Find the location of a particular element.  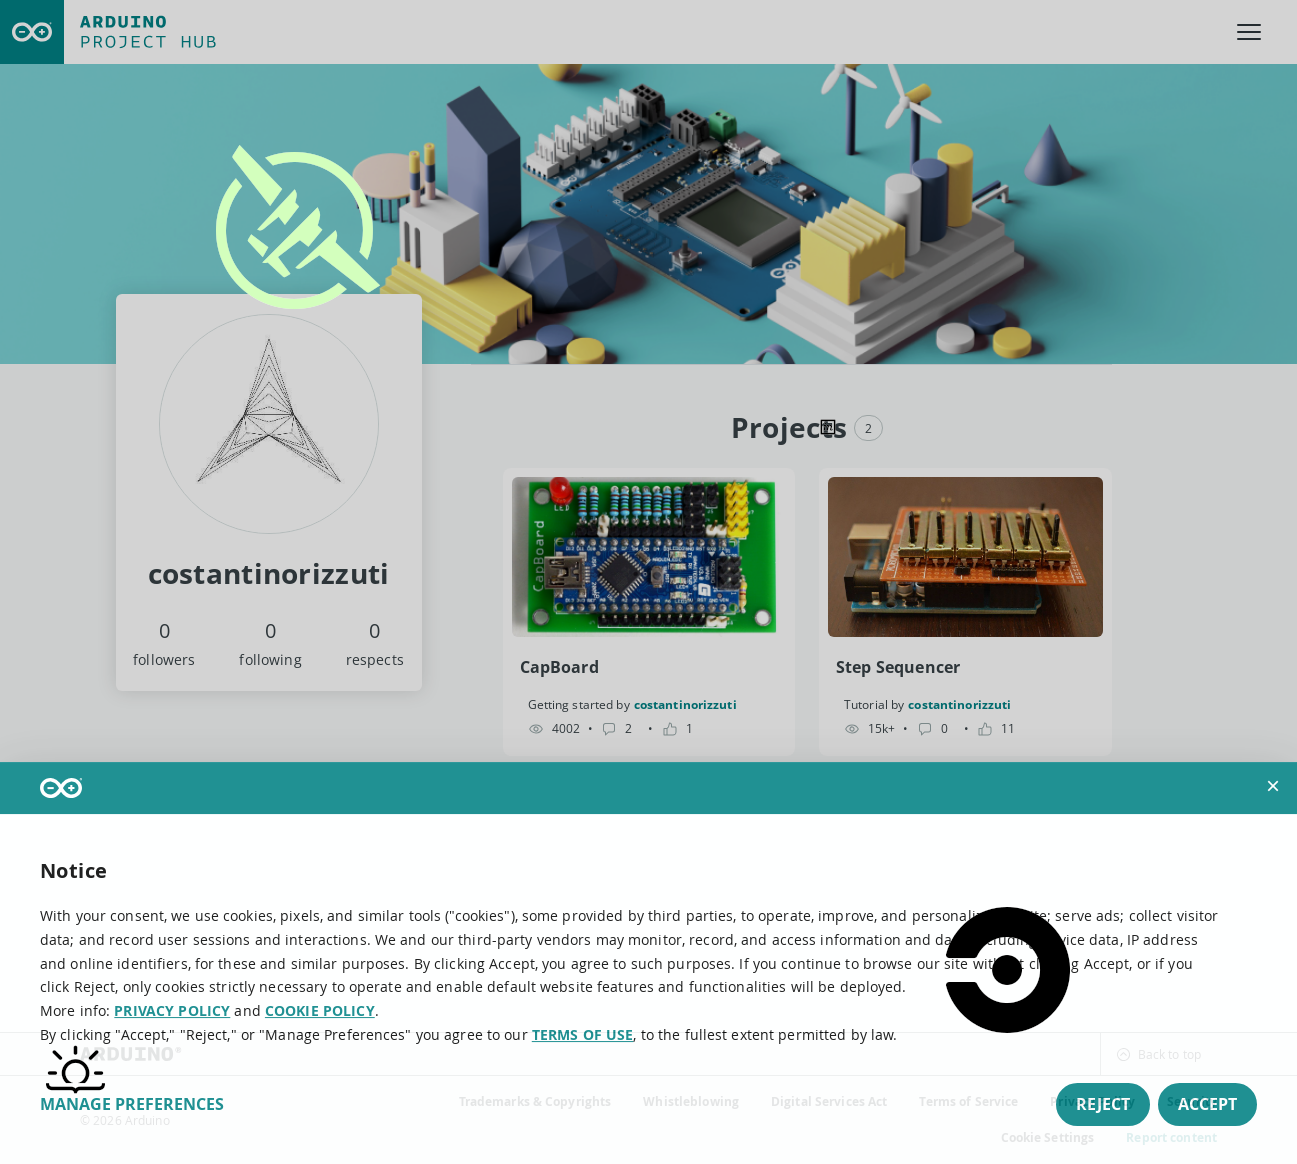

open the Floatplane streaming platform is located at coordinates (298, 227).